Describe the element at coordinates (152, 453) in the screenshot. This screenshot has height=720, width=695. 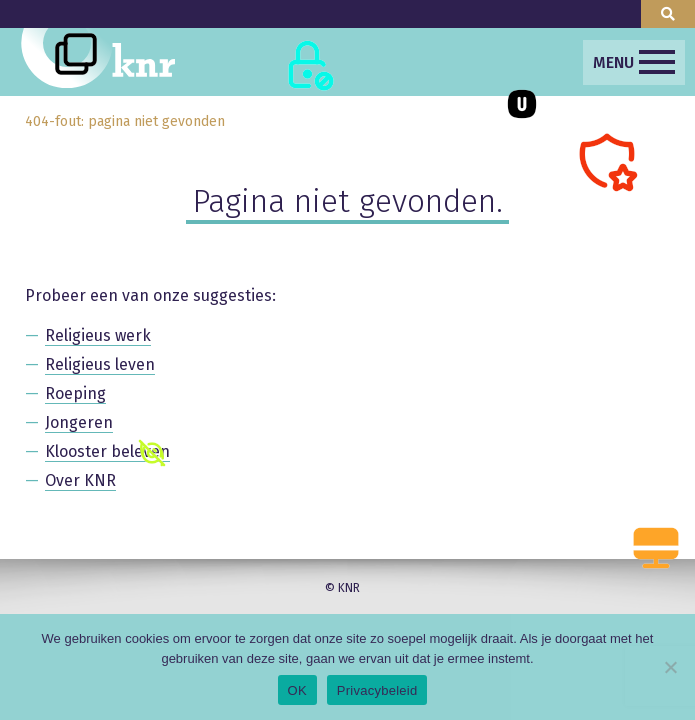
I see `disable storm alerts` at that location.